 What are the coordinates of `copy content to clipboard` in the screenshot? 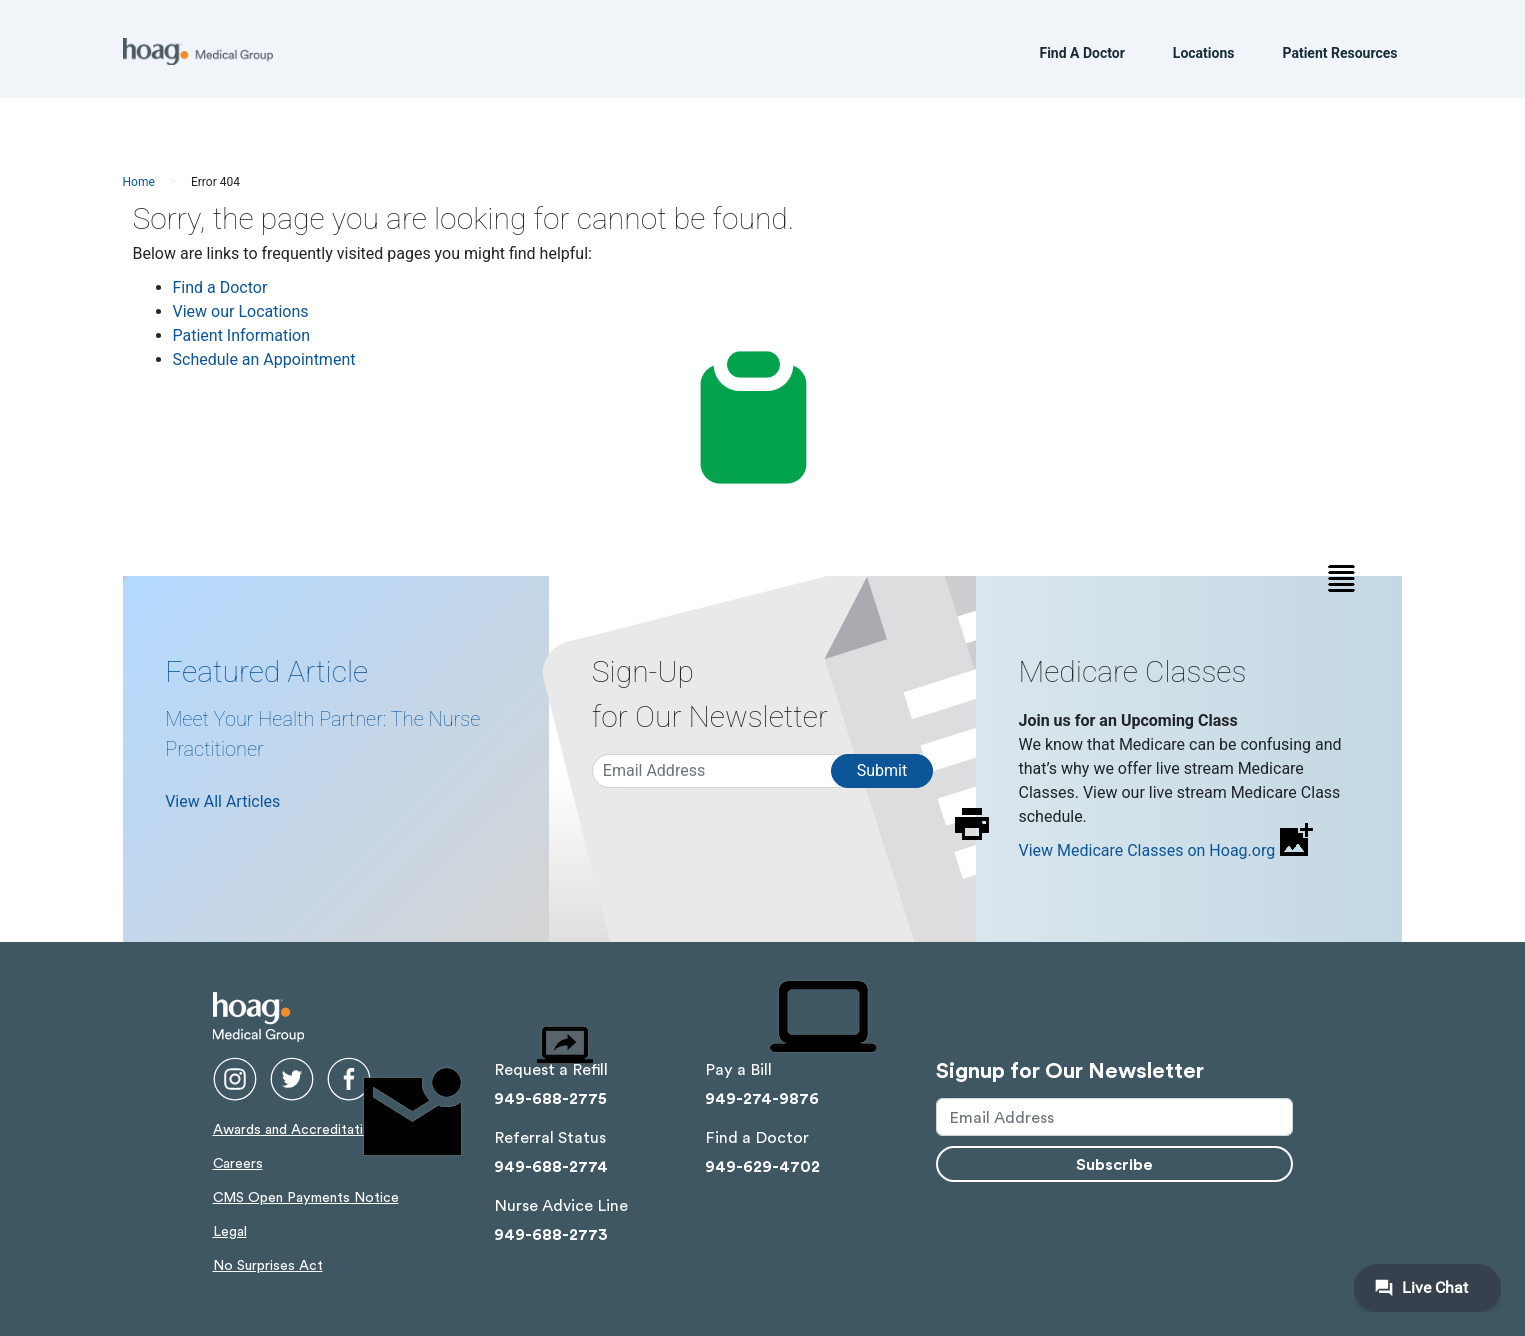 It's located at (753, 417).